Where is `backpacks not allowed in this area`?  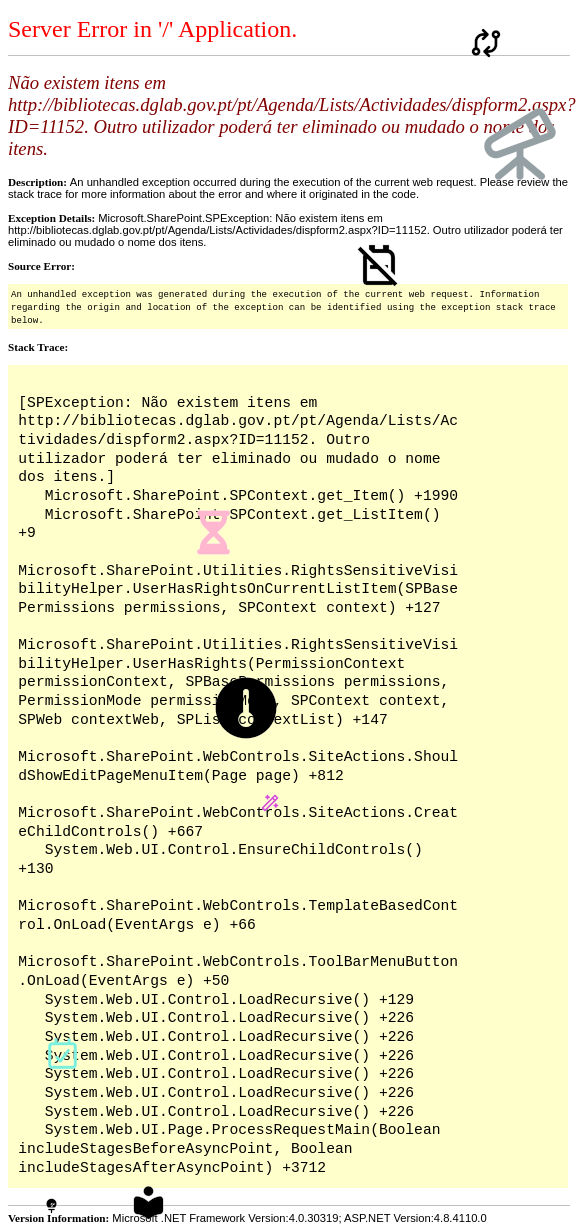 backpacks not allowed in this area is located at coordinates (379, 265).